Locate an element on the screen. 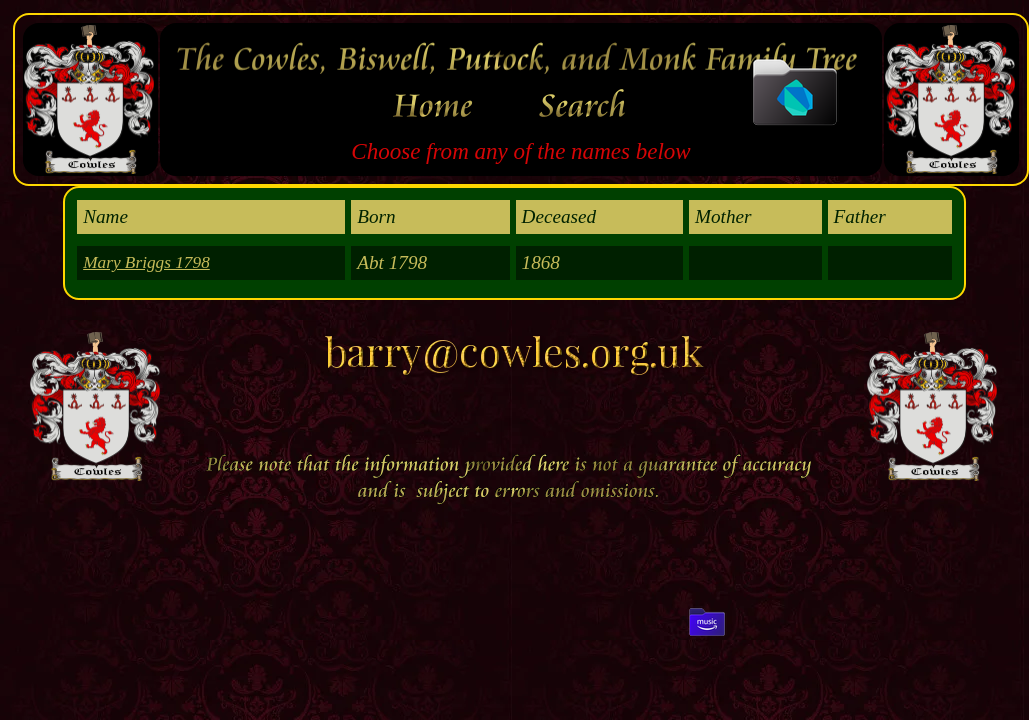 This screenshot has height=720, width=1029. open folder containing amazon music files is located at coordinates (707, 623).